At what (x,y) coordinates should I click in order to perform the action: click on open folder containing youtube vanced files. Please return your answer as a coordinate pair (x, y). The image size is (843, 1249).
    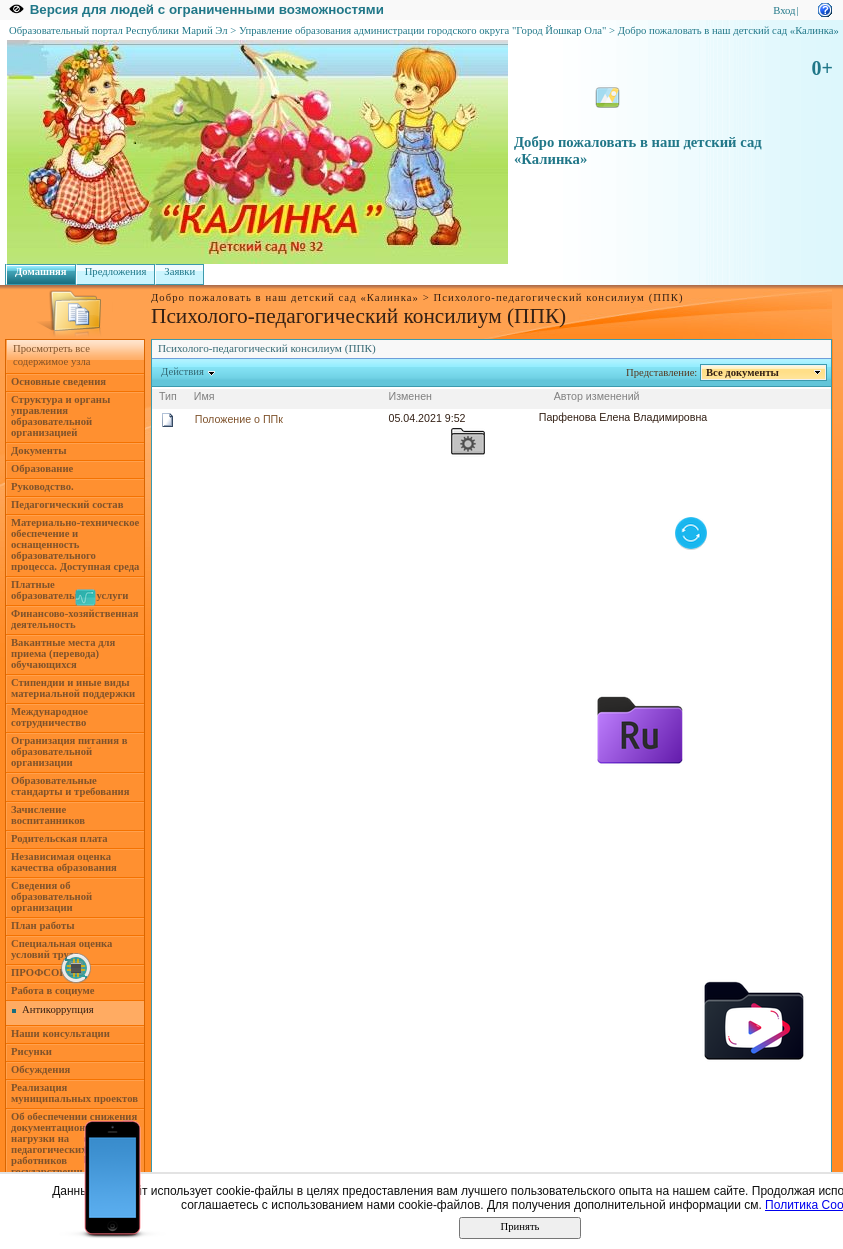
    Looking at the image, I should click on (753, 1023).